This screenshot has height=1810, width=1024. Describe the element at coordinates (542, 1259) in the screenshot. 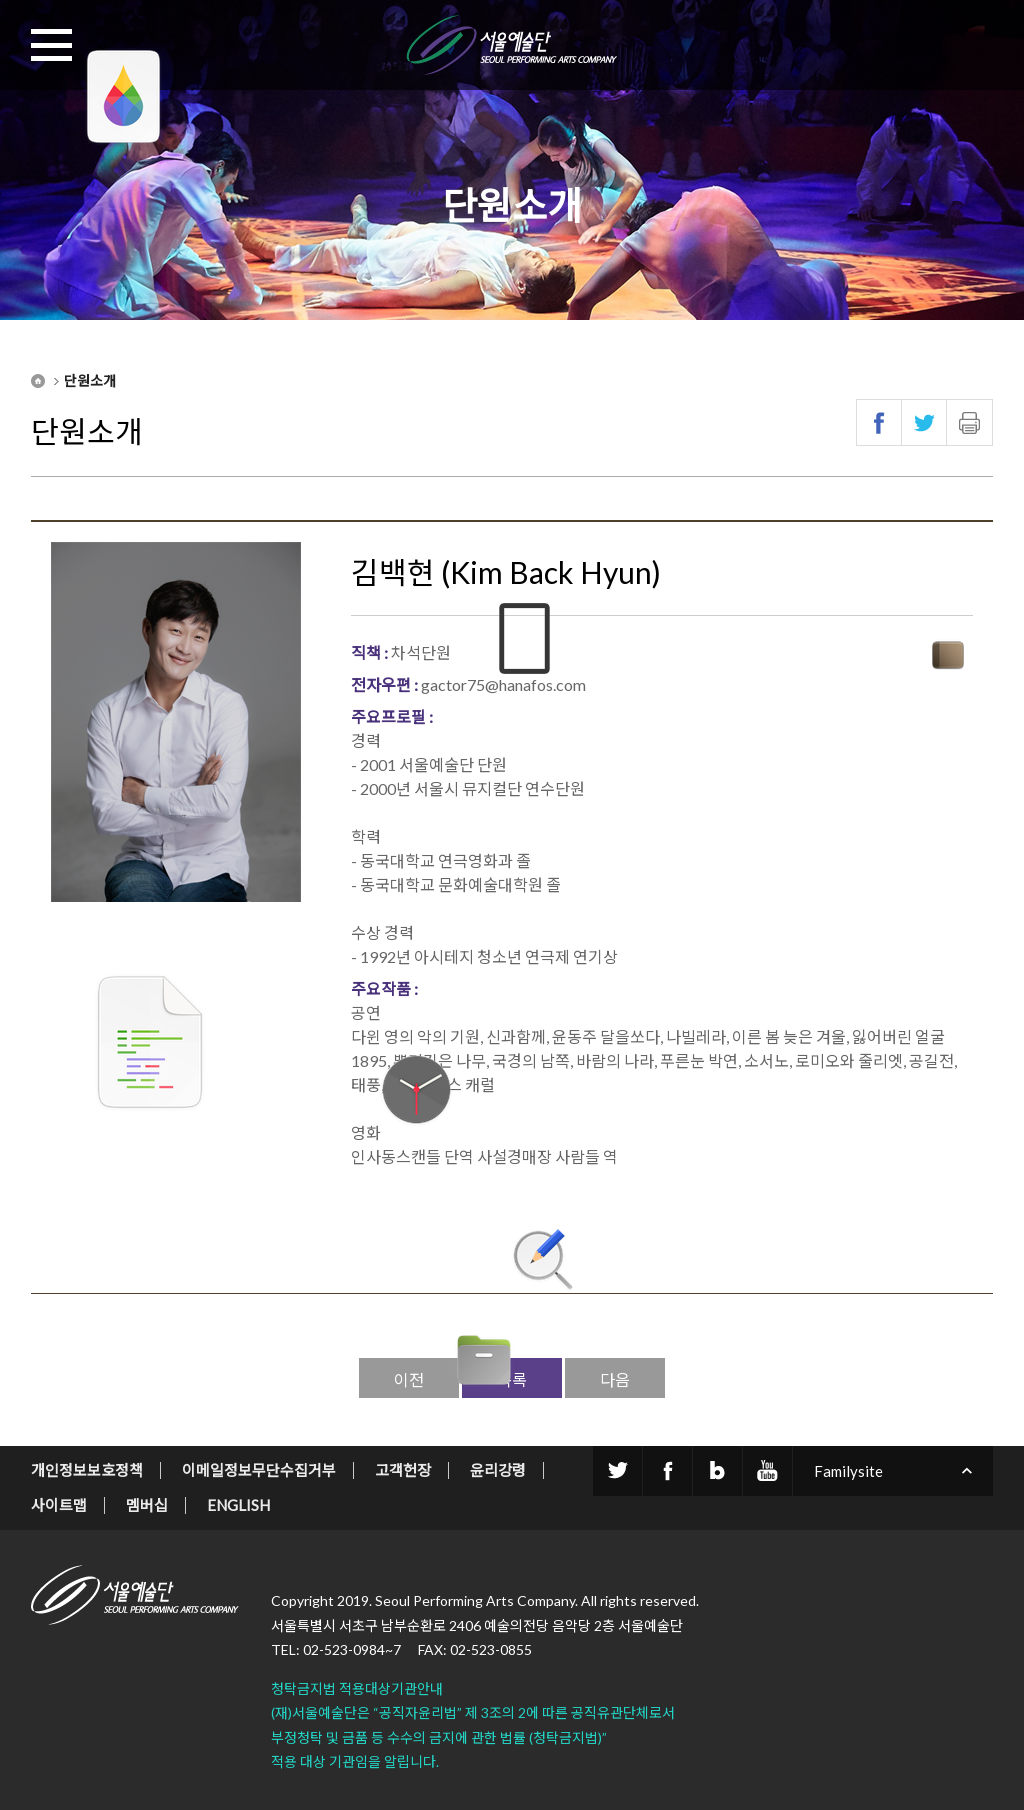

I see `open find and replace tool` at that location.